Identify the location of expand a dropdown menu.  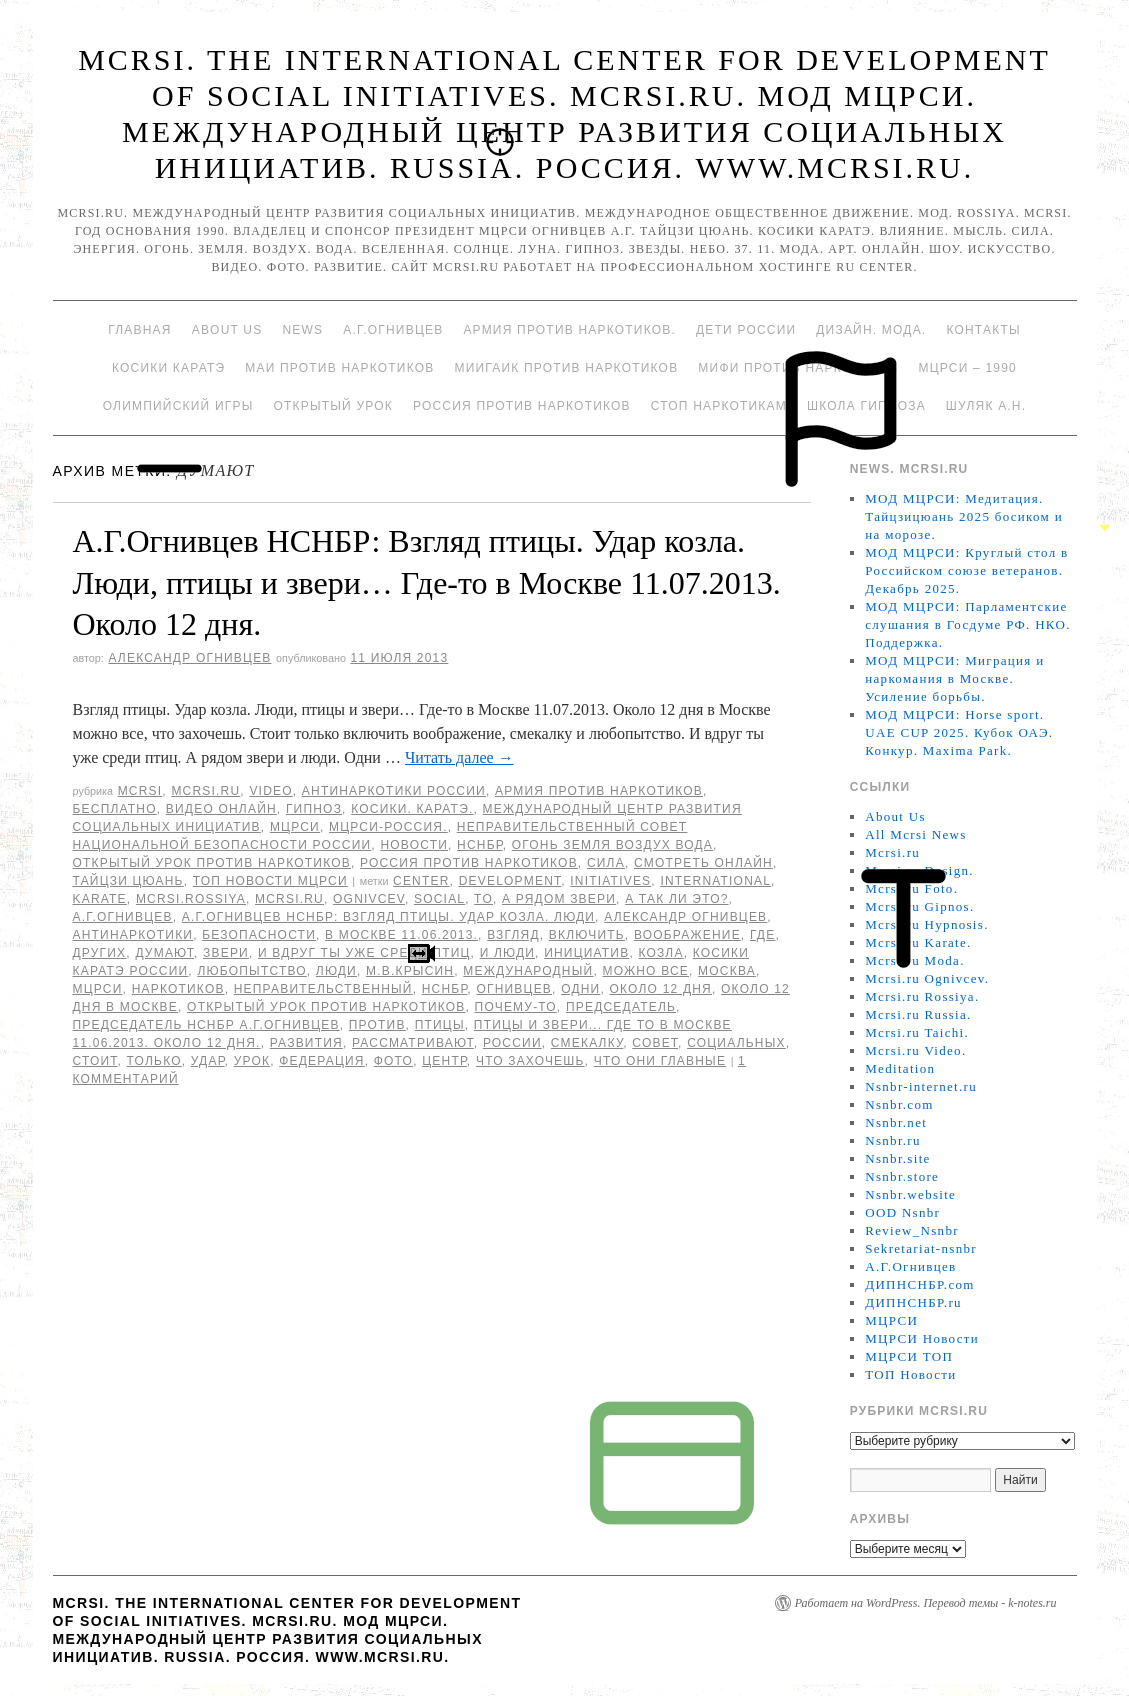
(1105, 528).